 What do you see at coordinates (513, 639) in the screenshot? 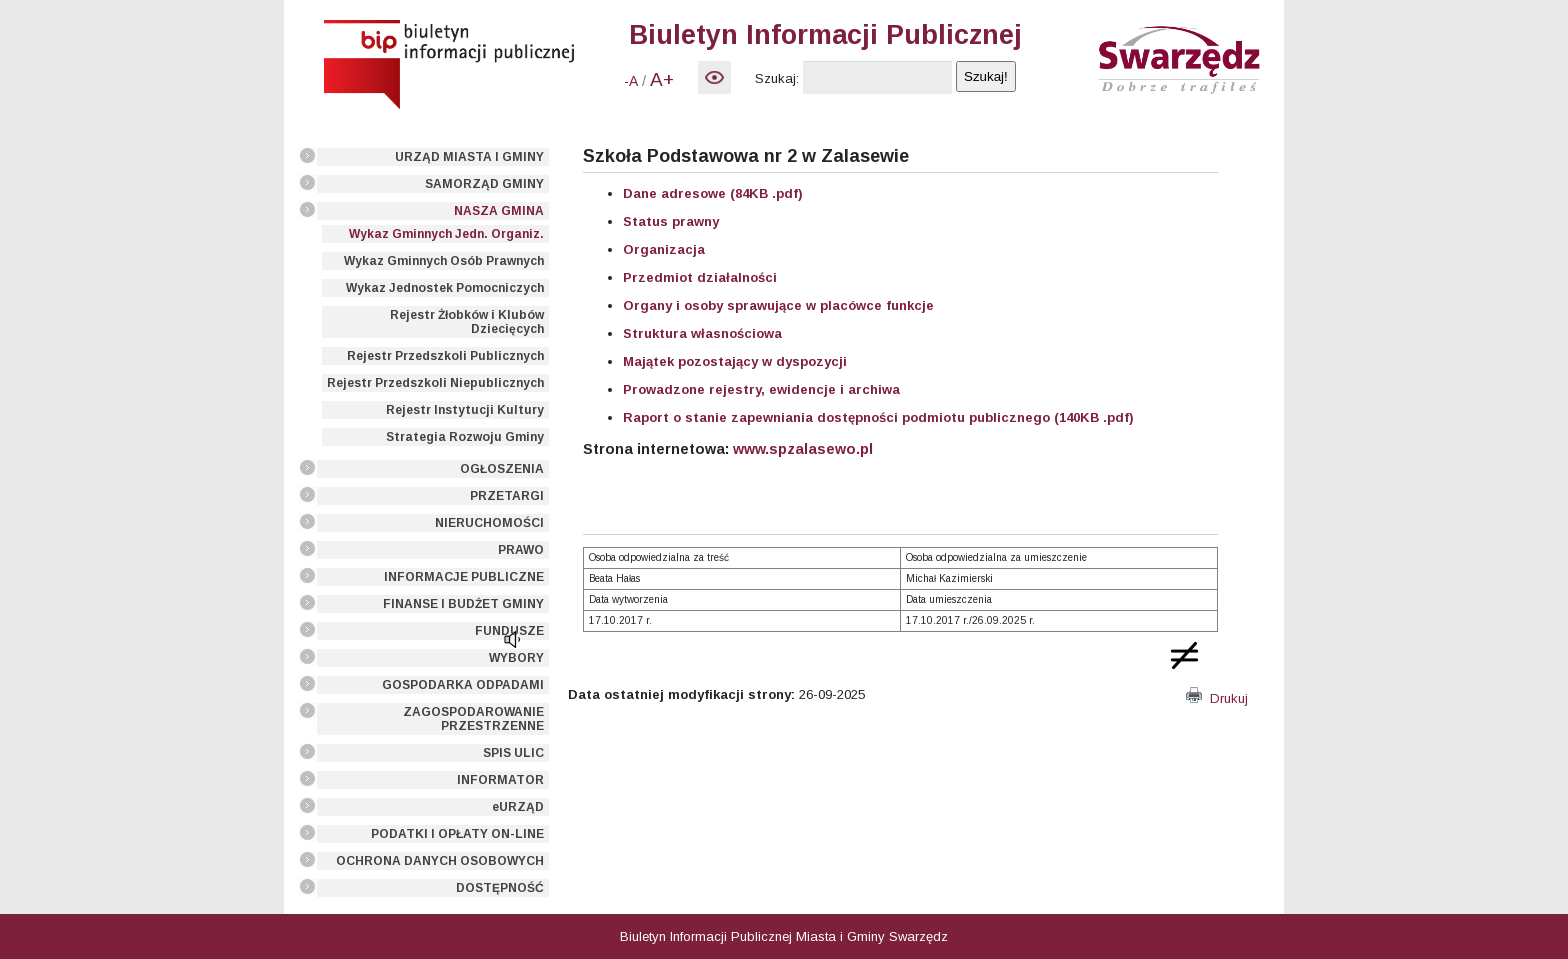
I see `volume set to low level` at bounding box center [513, 639].